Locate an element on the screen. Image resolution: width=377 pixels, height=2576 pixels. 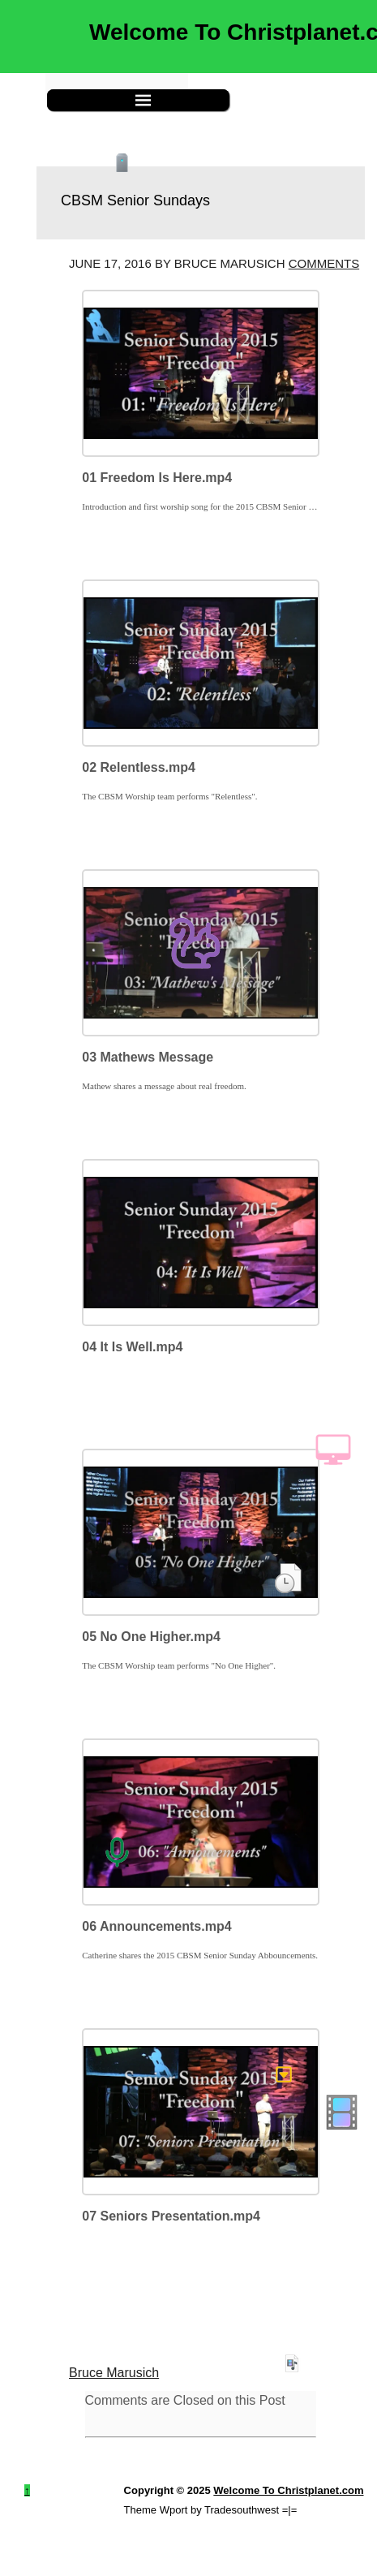
tap to start voice recording is located at coordinates (117, 1851).